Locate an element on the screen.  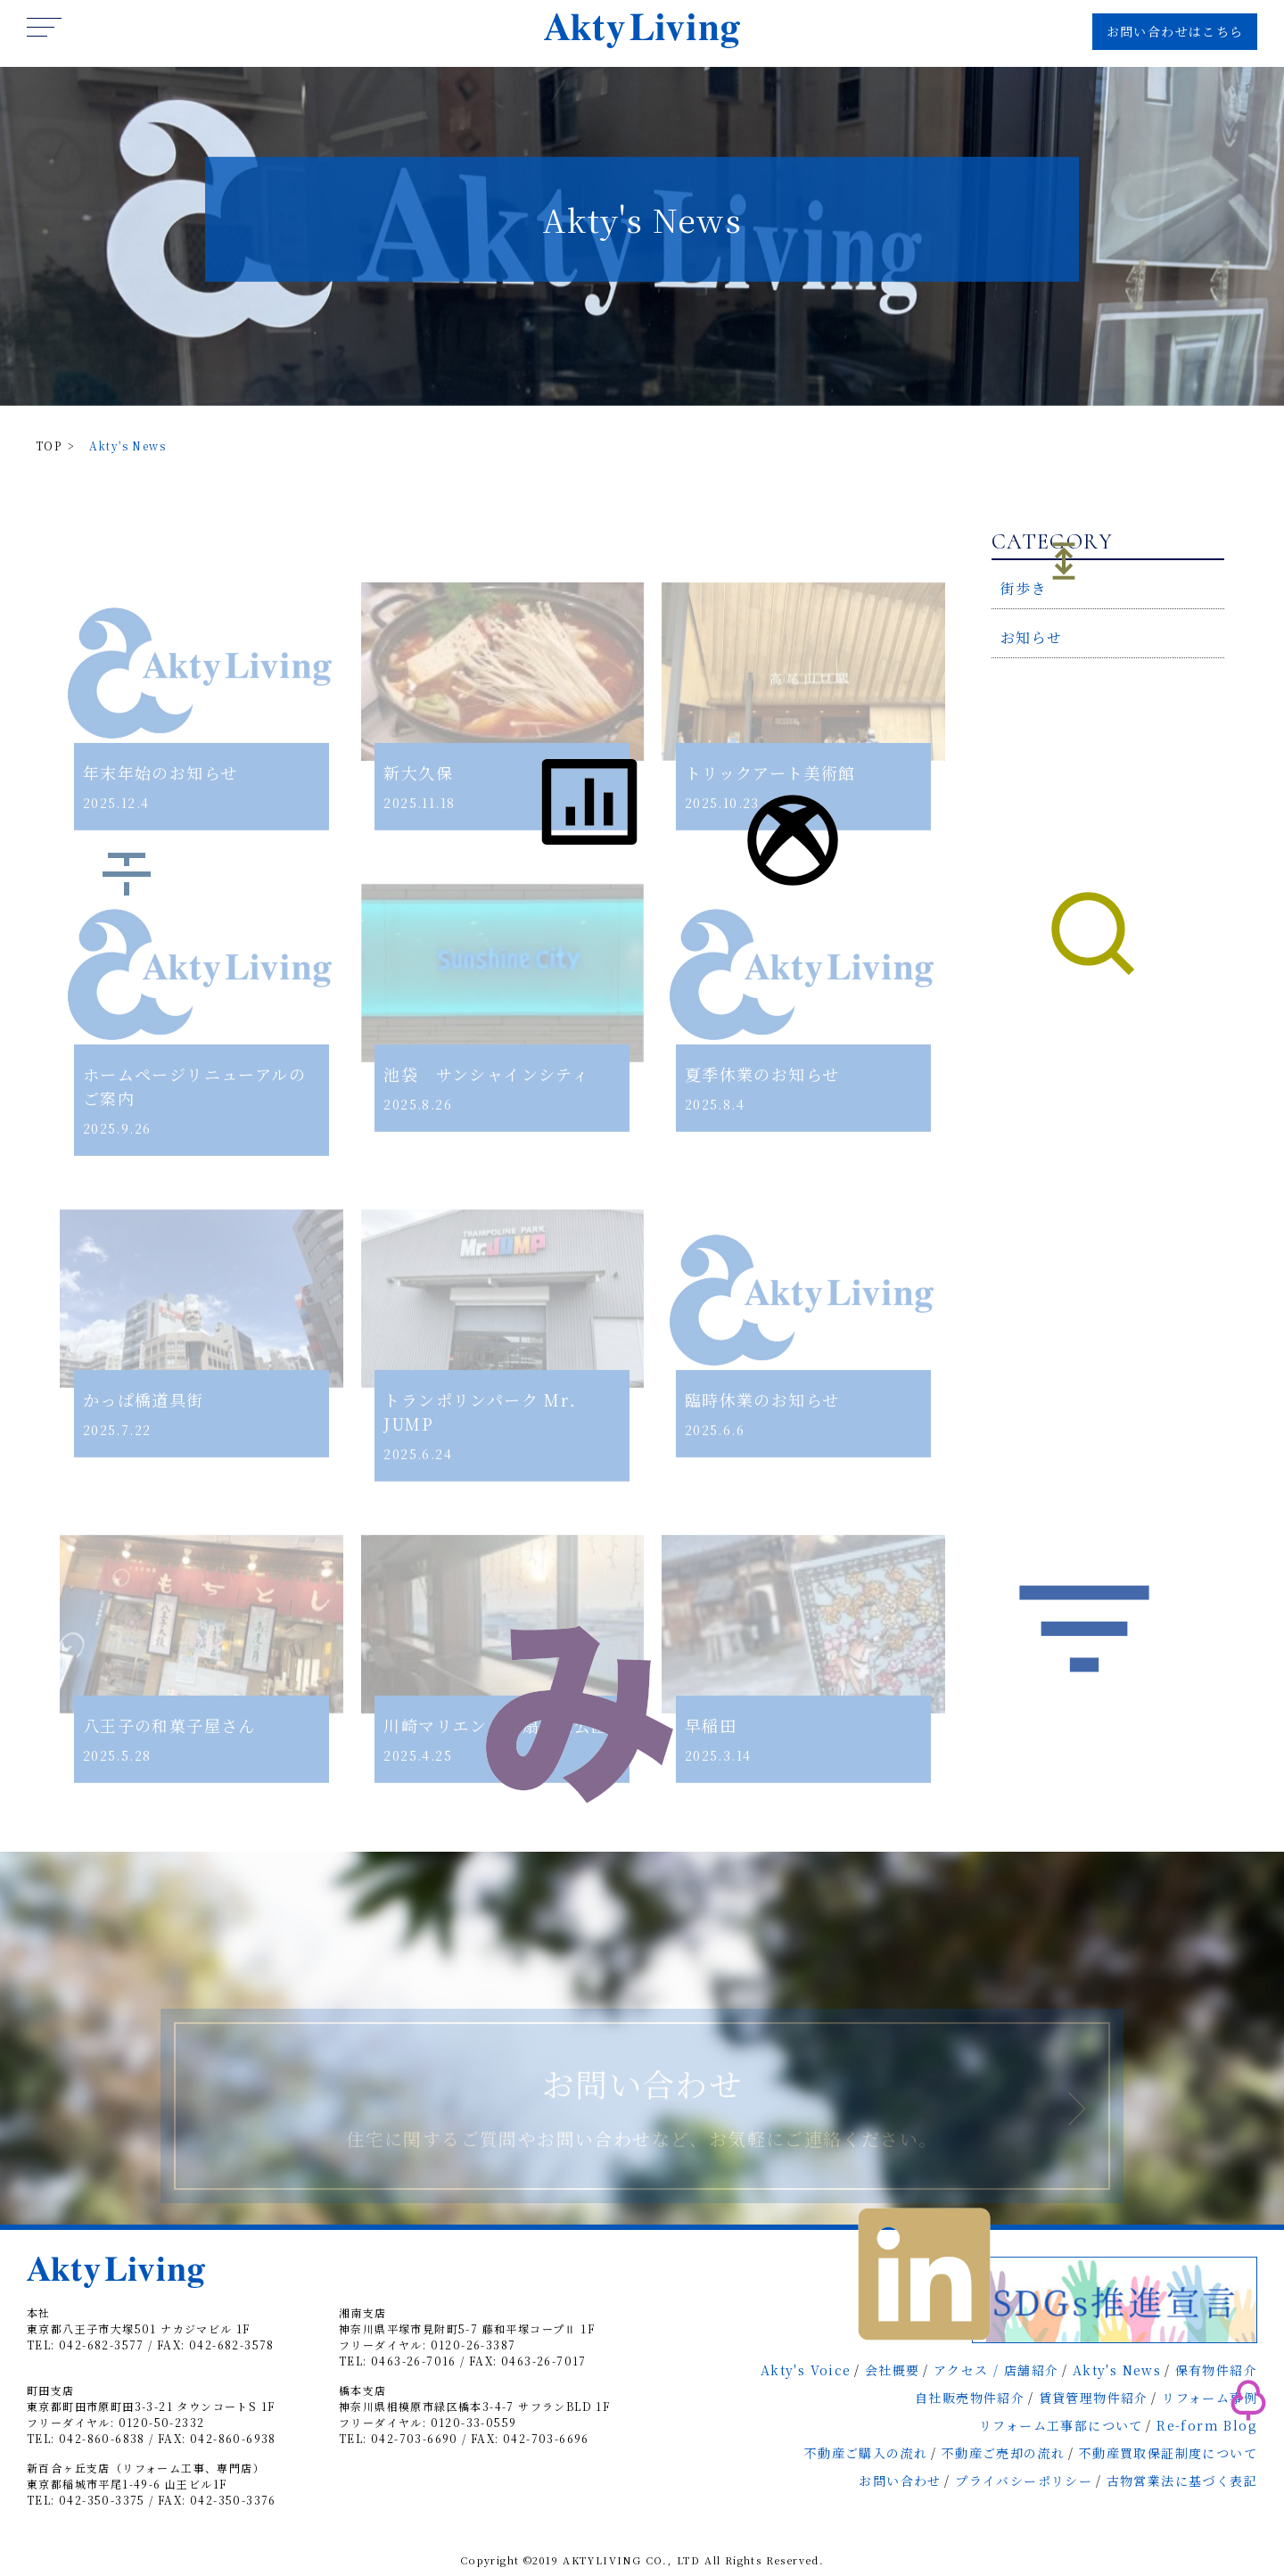
filter or sort list items is located at coordinates (1084, 1629).